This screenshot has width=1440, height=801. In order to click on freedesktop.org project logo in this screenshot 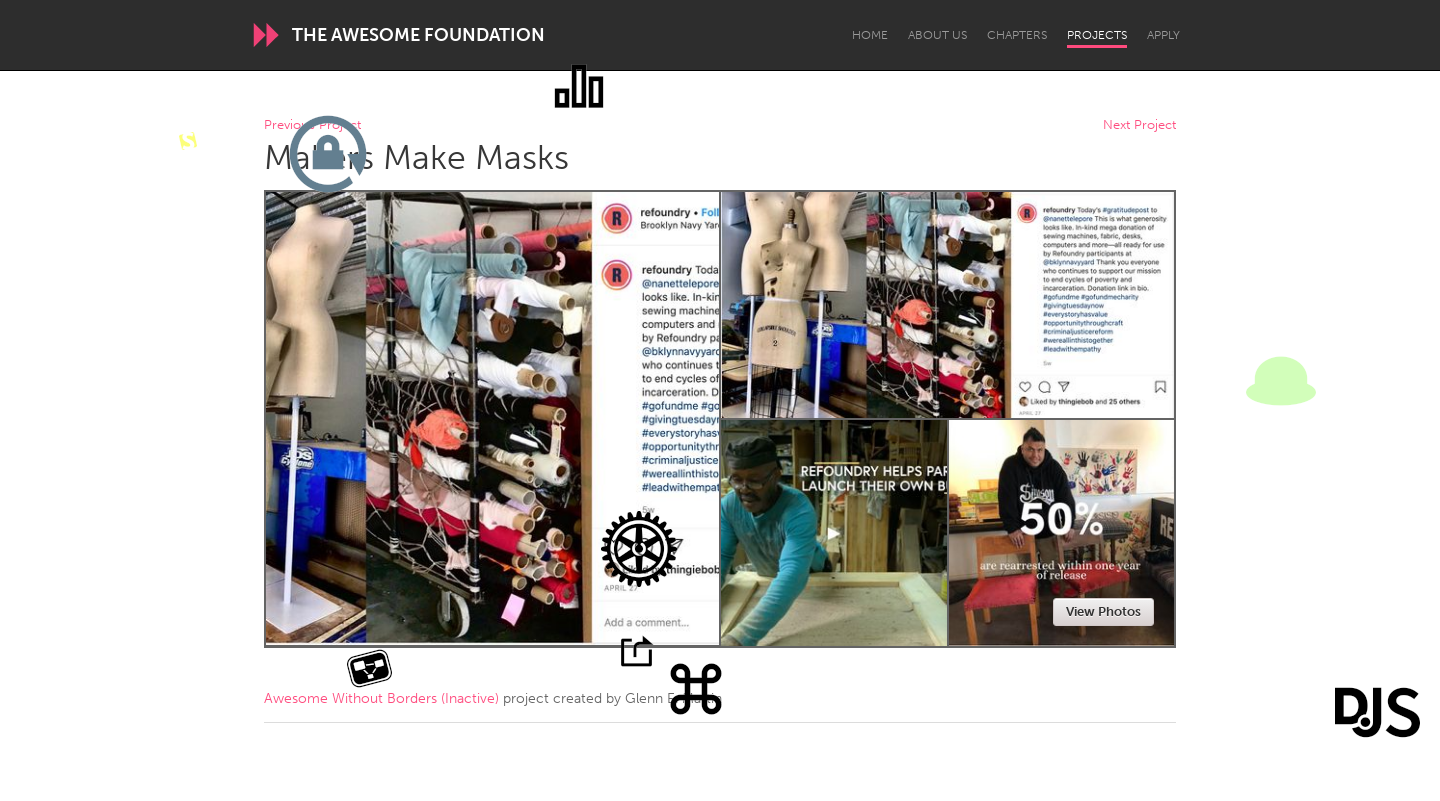, I will do `click(369, 668)`.